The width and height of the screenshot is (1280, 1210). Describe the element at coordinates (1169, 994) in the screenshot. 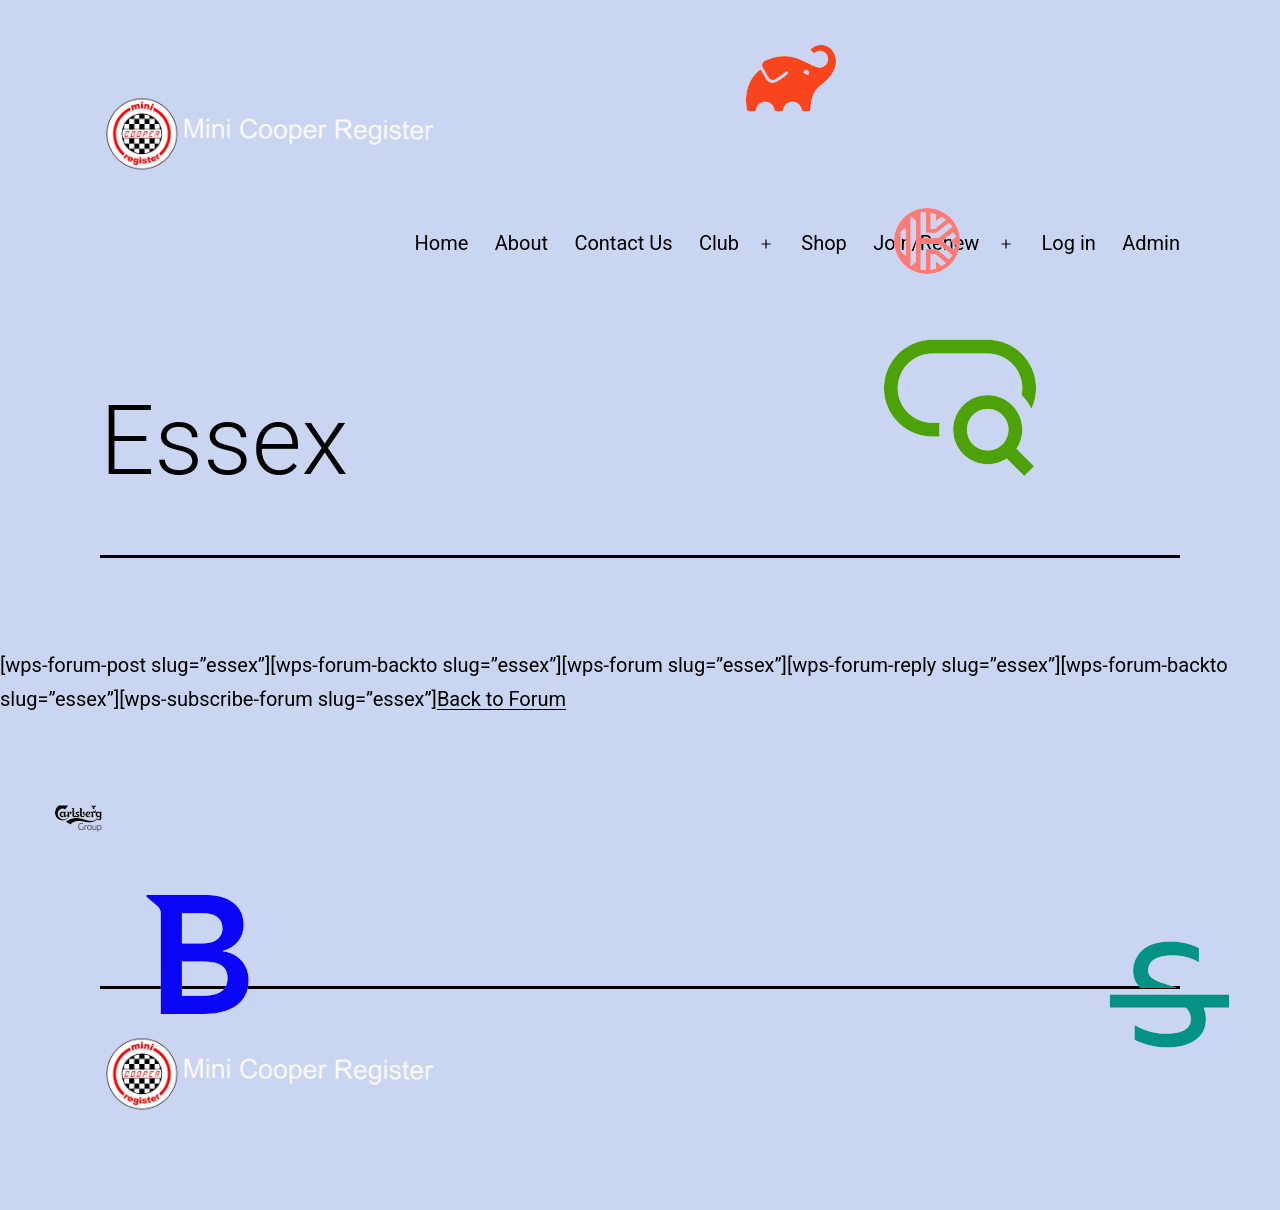

I see `apply strikethrough formatting to selected text` at that location.